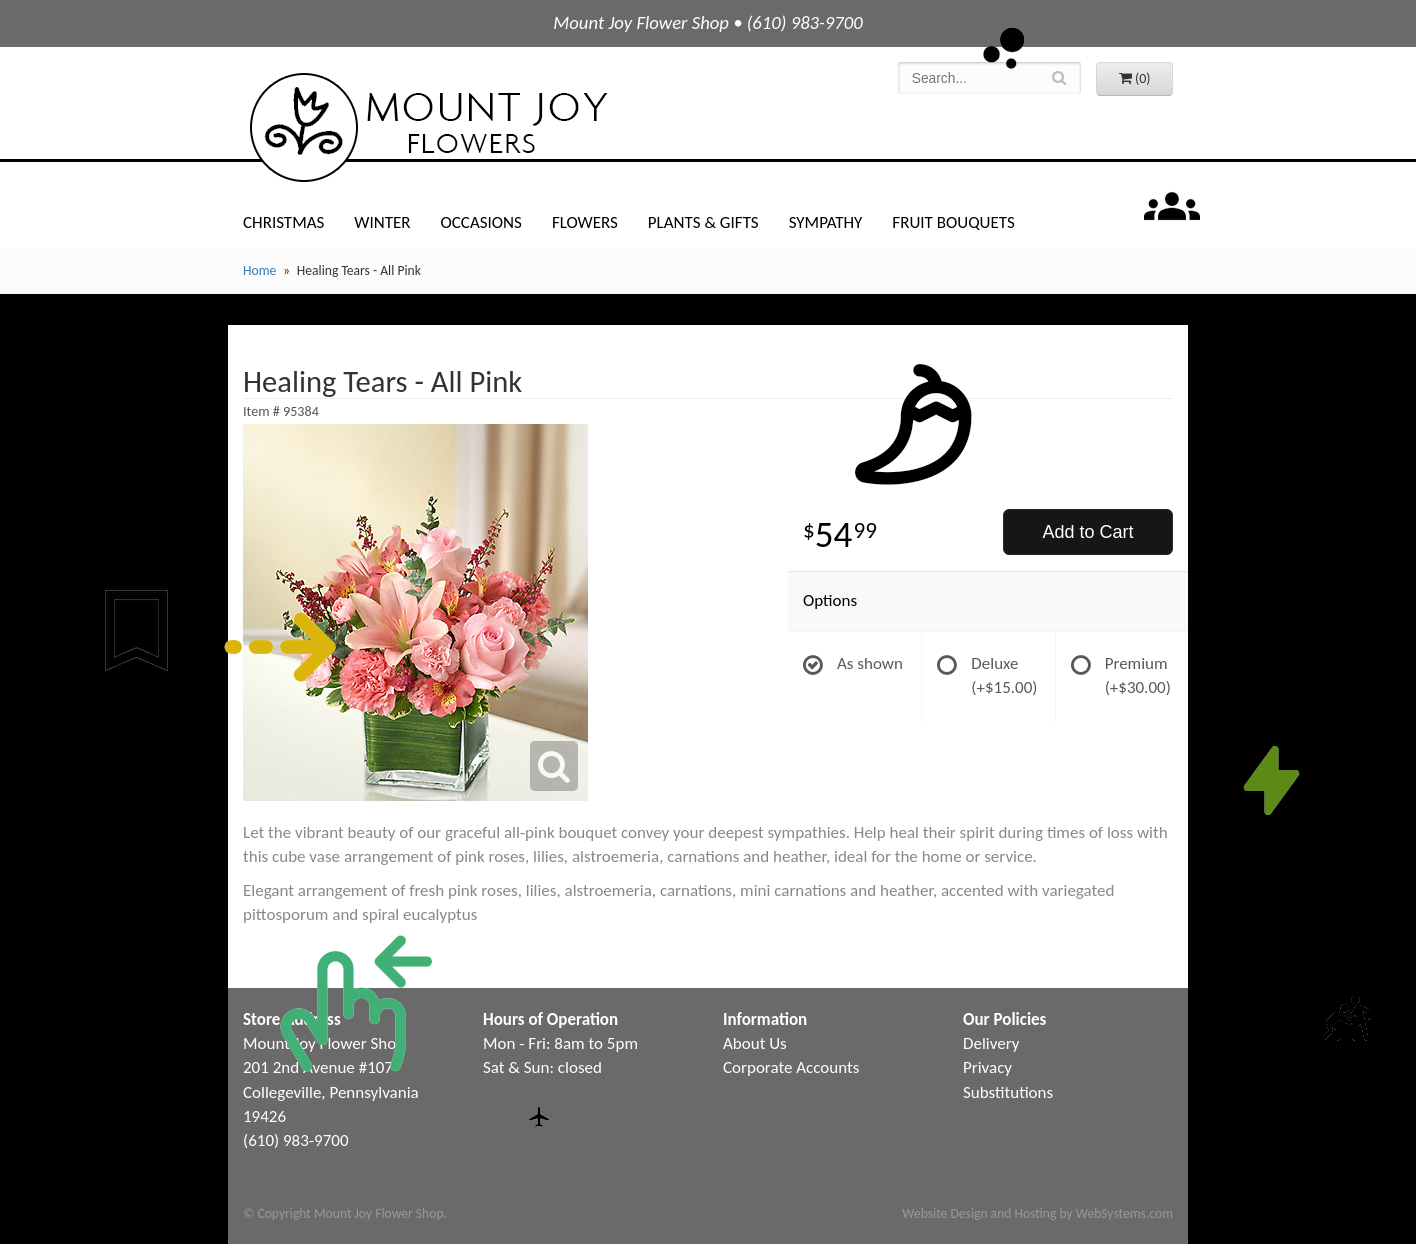 The width and height of the screenshot is (1416, 1244). What do you see at coordinates (1271, 780) in the screenshot?
I see `indicates flash or lightning mode is enabled` at bounding box center [1271, 780].